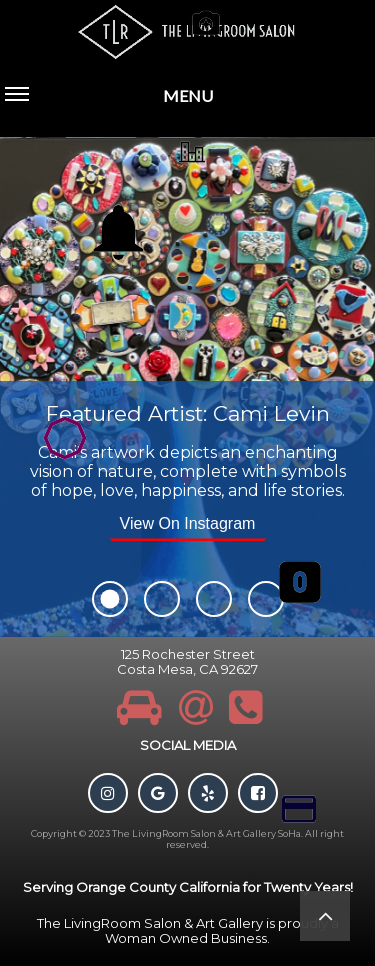  I want to click on manage payment methods, so click(299, 809).